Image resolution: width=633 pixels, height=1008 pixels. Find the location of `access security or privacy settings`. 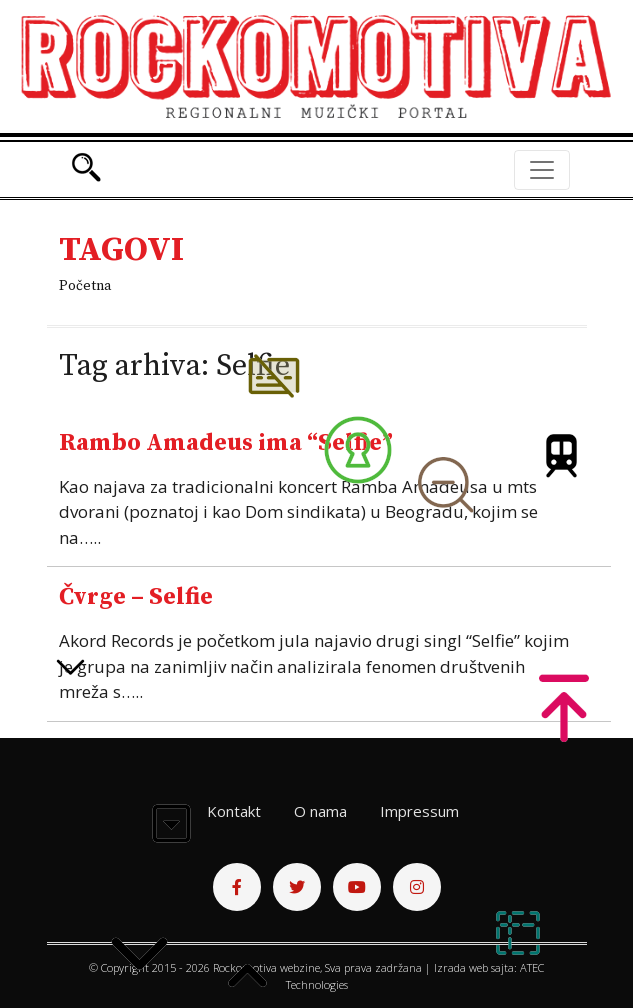

access security or privacy settings is located at coordinates (358, 450).